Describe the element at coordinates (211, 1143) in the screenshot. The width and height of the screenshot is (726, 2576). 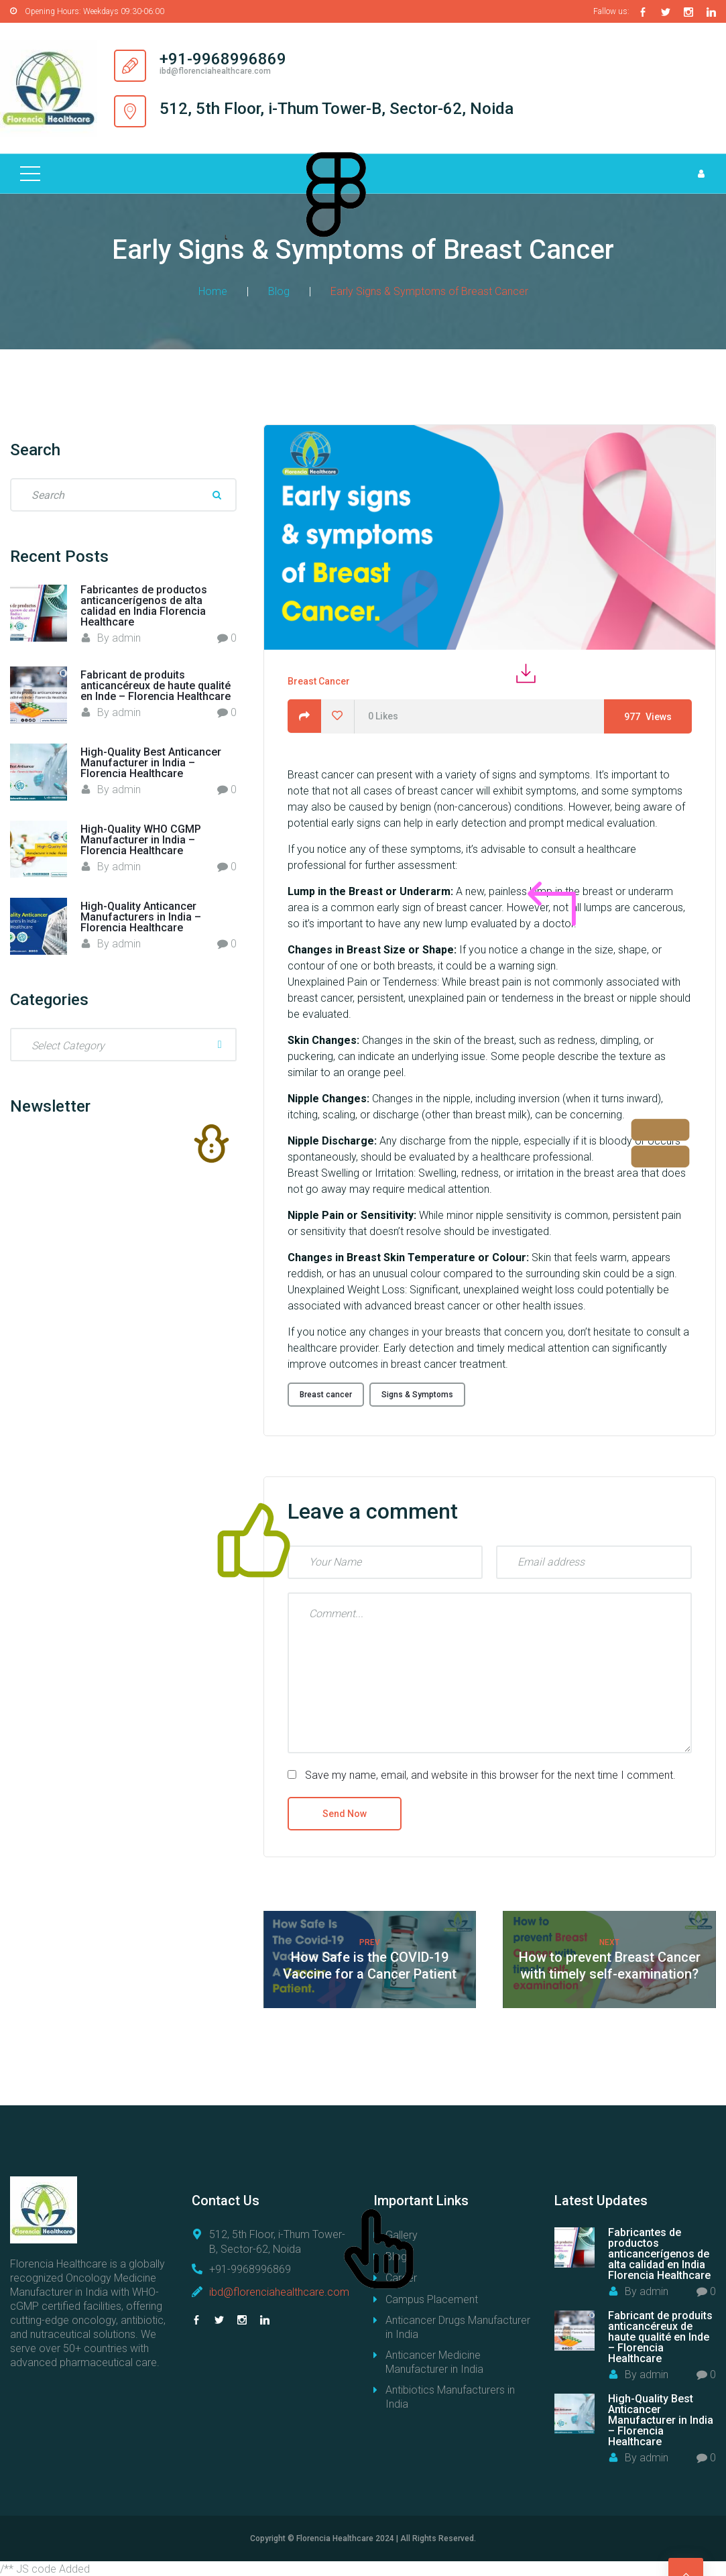
I see `indicates winter or cold weather conditions` at that location.